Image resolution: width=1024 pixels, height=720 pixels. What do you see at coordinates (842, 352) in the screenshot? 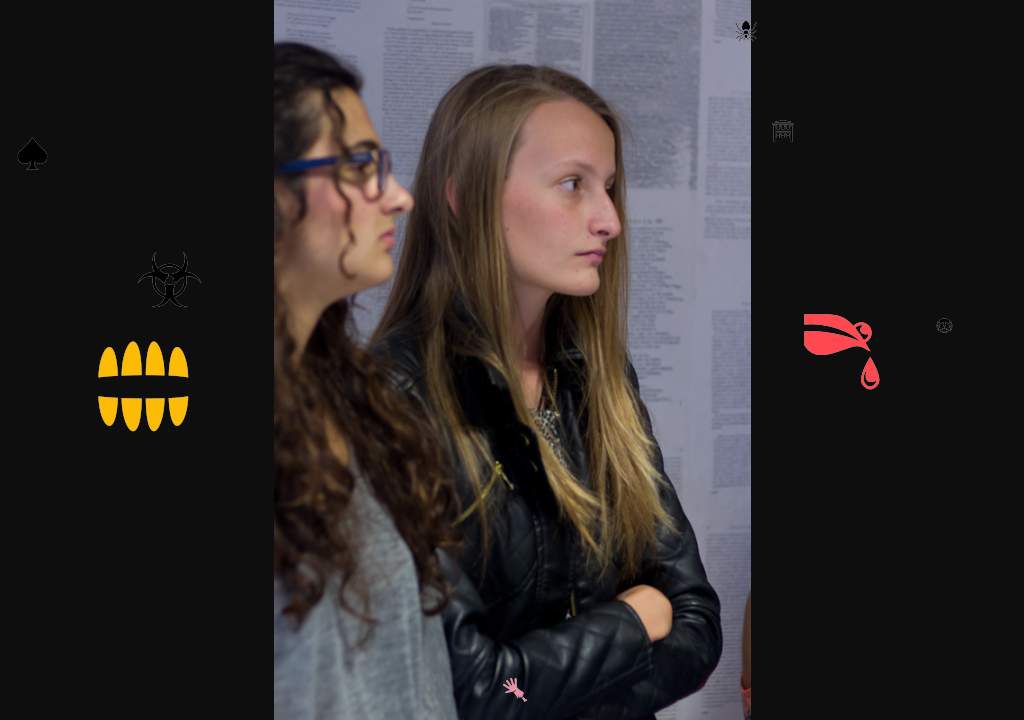
I see `indicates moisture or humidity level` at bounding box center [842, 352].